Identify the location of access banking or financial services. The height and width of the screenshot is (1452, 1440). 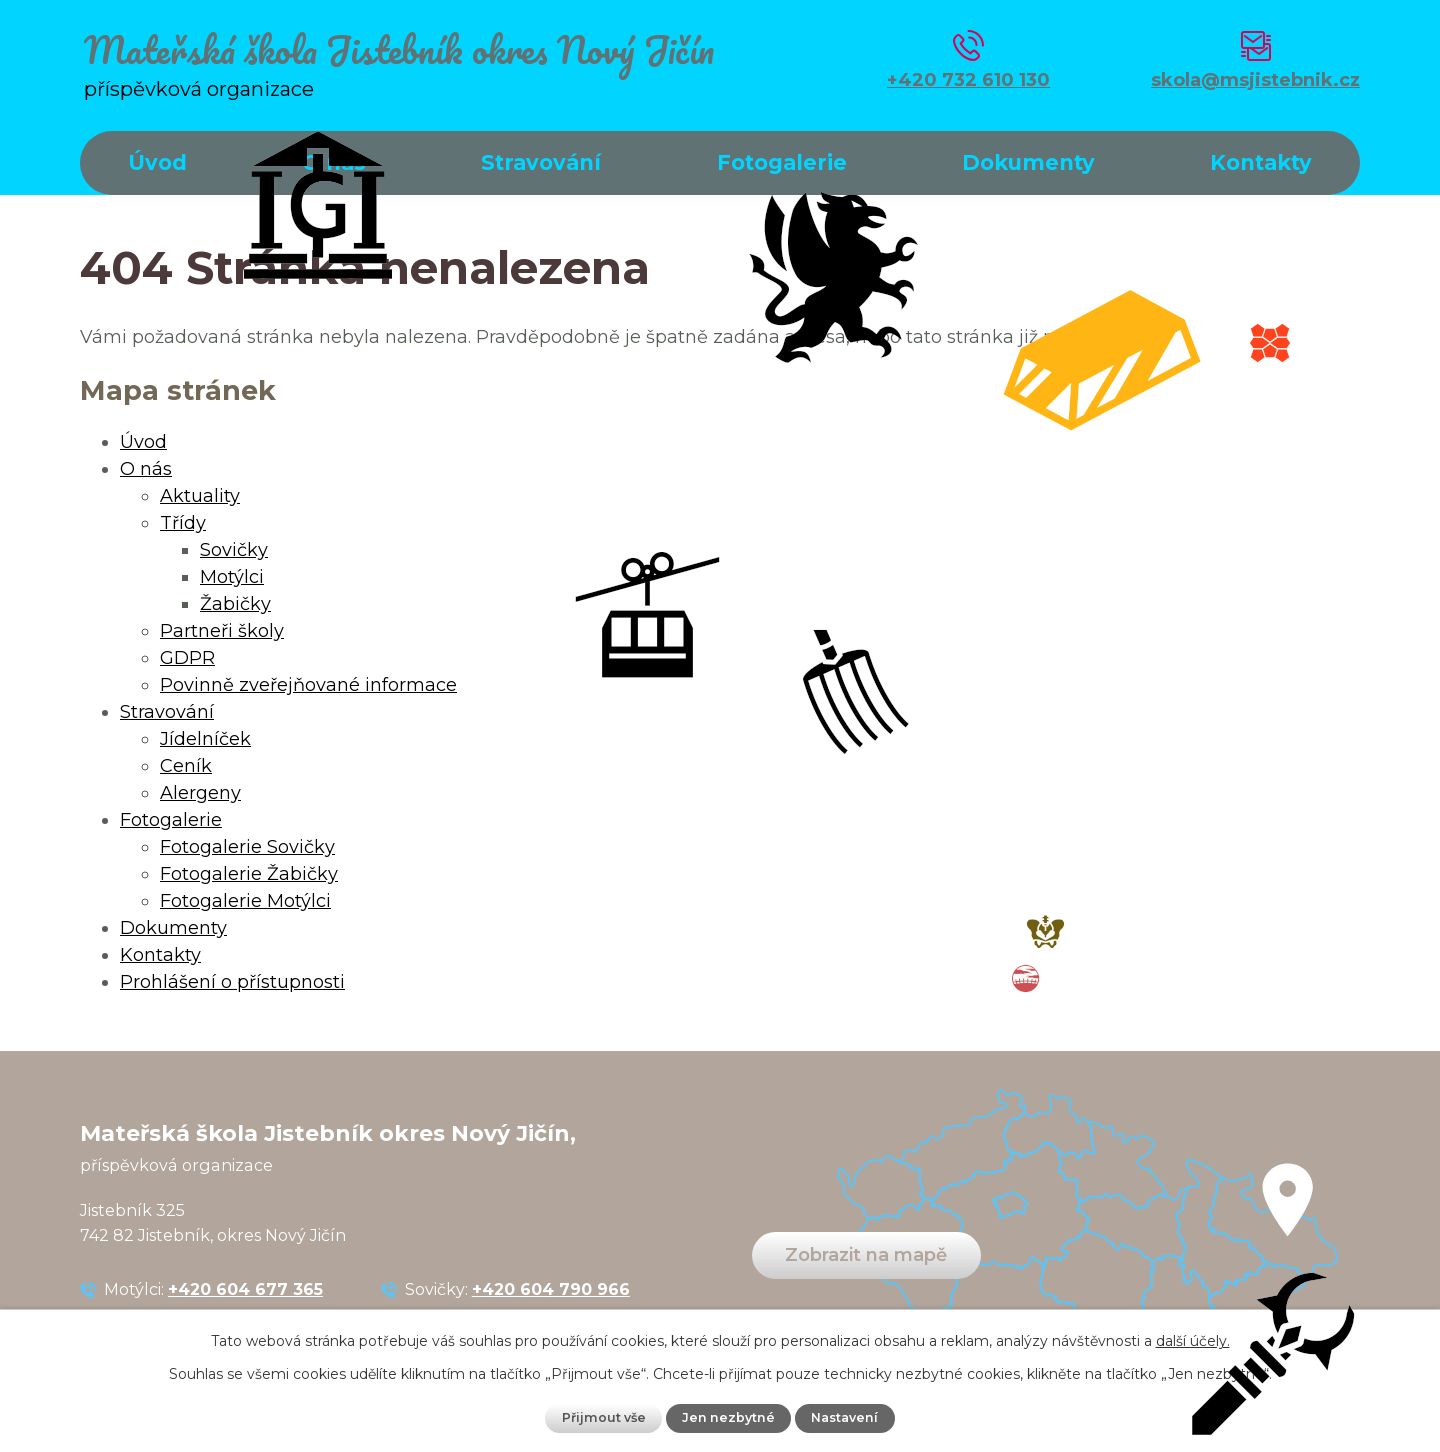
(318, 205).